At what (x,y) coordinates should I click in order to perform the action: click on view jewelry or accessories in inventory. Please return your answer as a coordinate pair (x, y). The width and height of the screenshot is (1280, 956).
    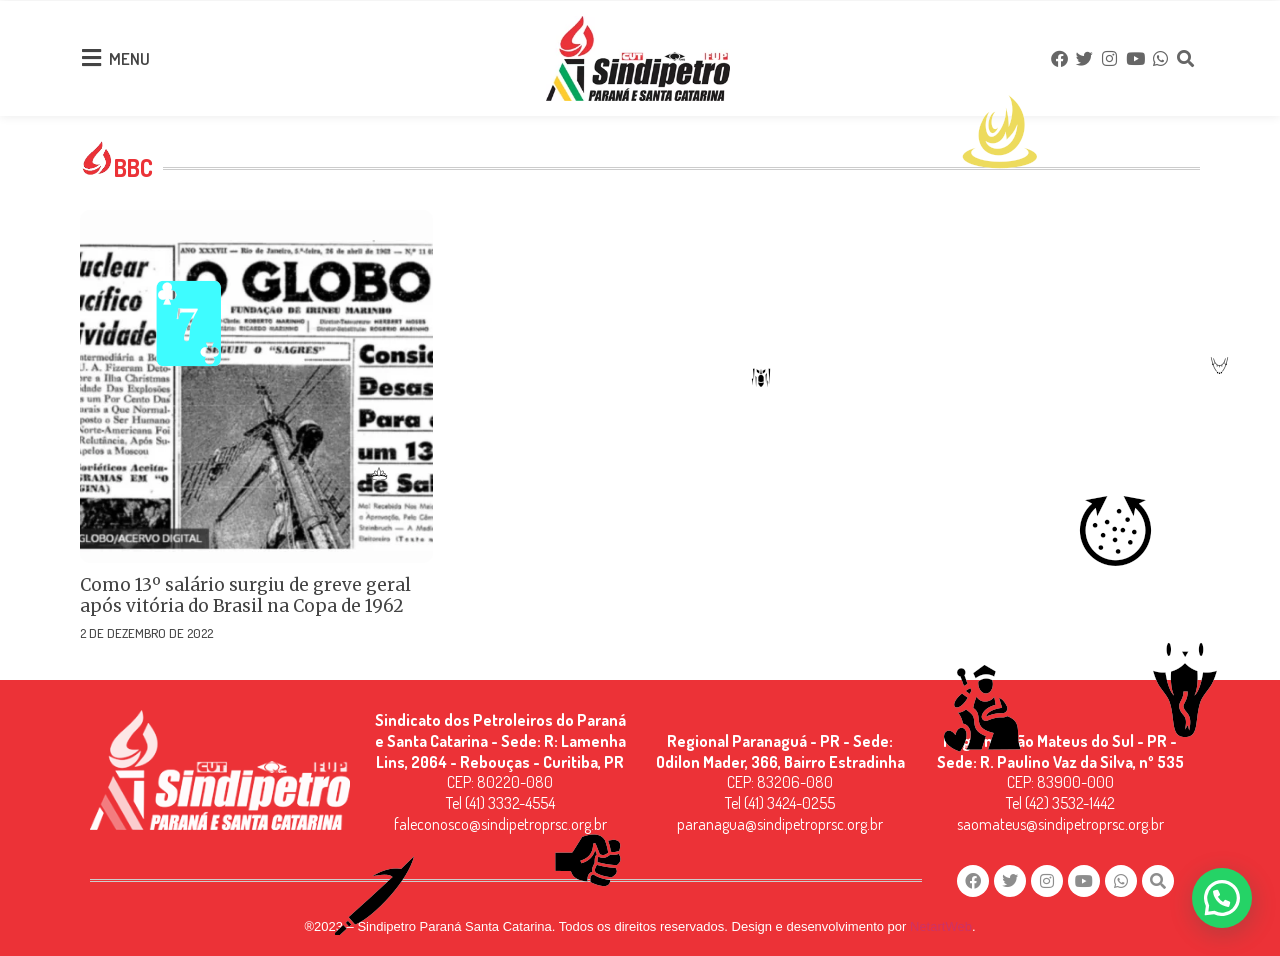
    Looking at the image, I should click on (1219, 365).